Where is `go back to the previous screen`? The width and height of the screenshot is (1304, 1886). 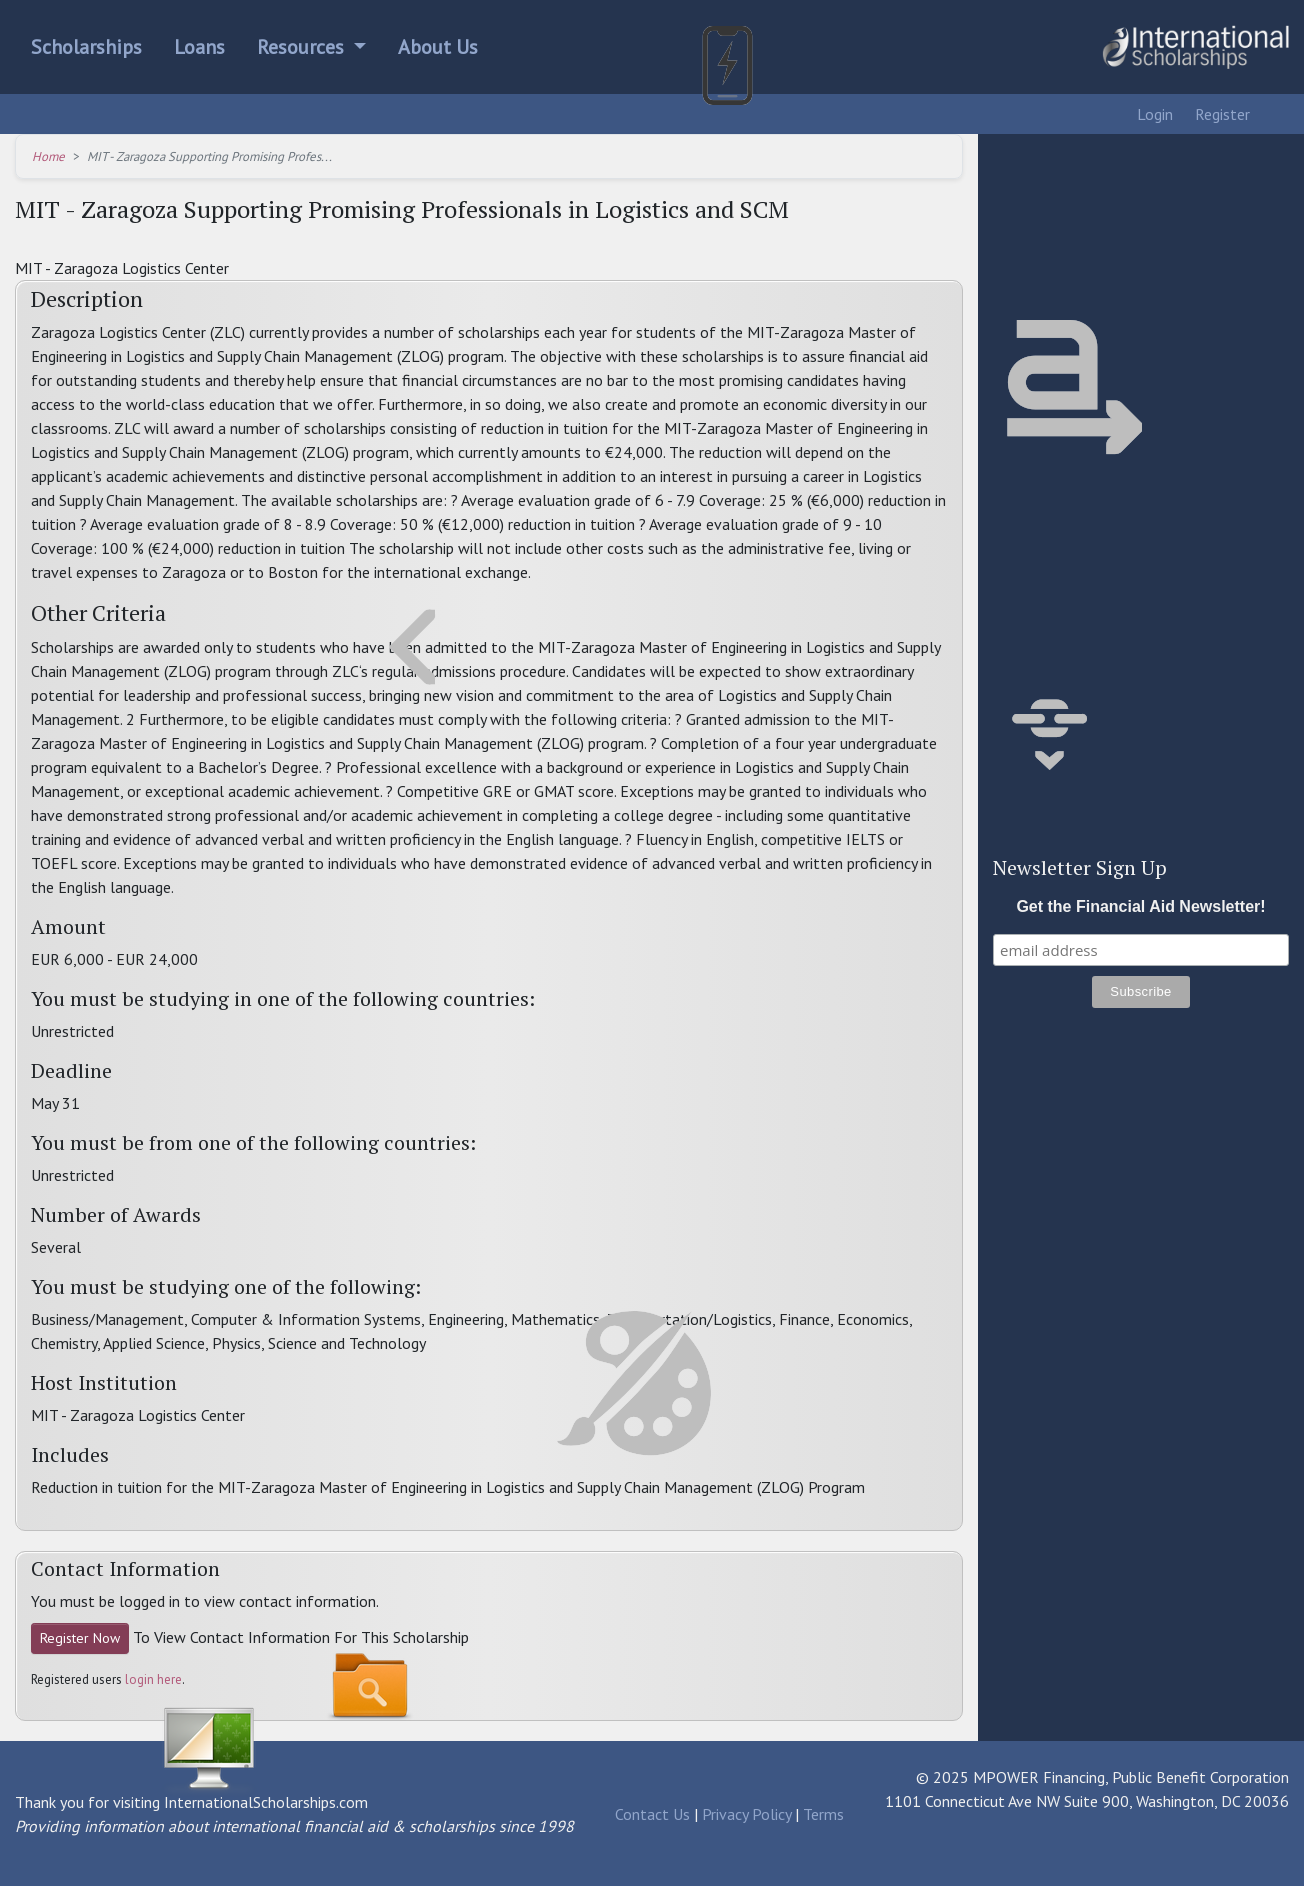 go back to the previous screen is located at coordinates (410, 647).